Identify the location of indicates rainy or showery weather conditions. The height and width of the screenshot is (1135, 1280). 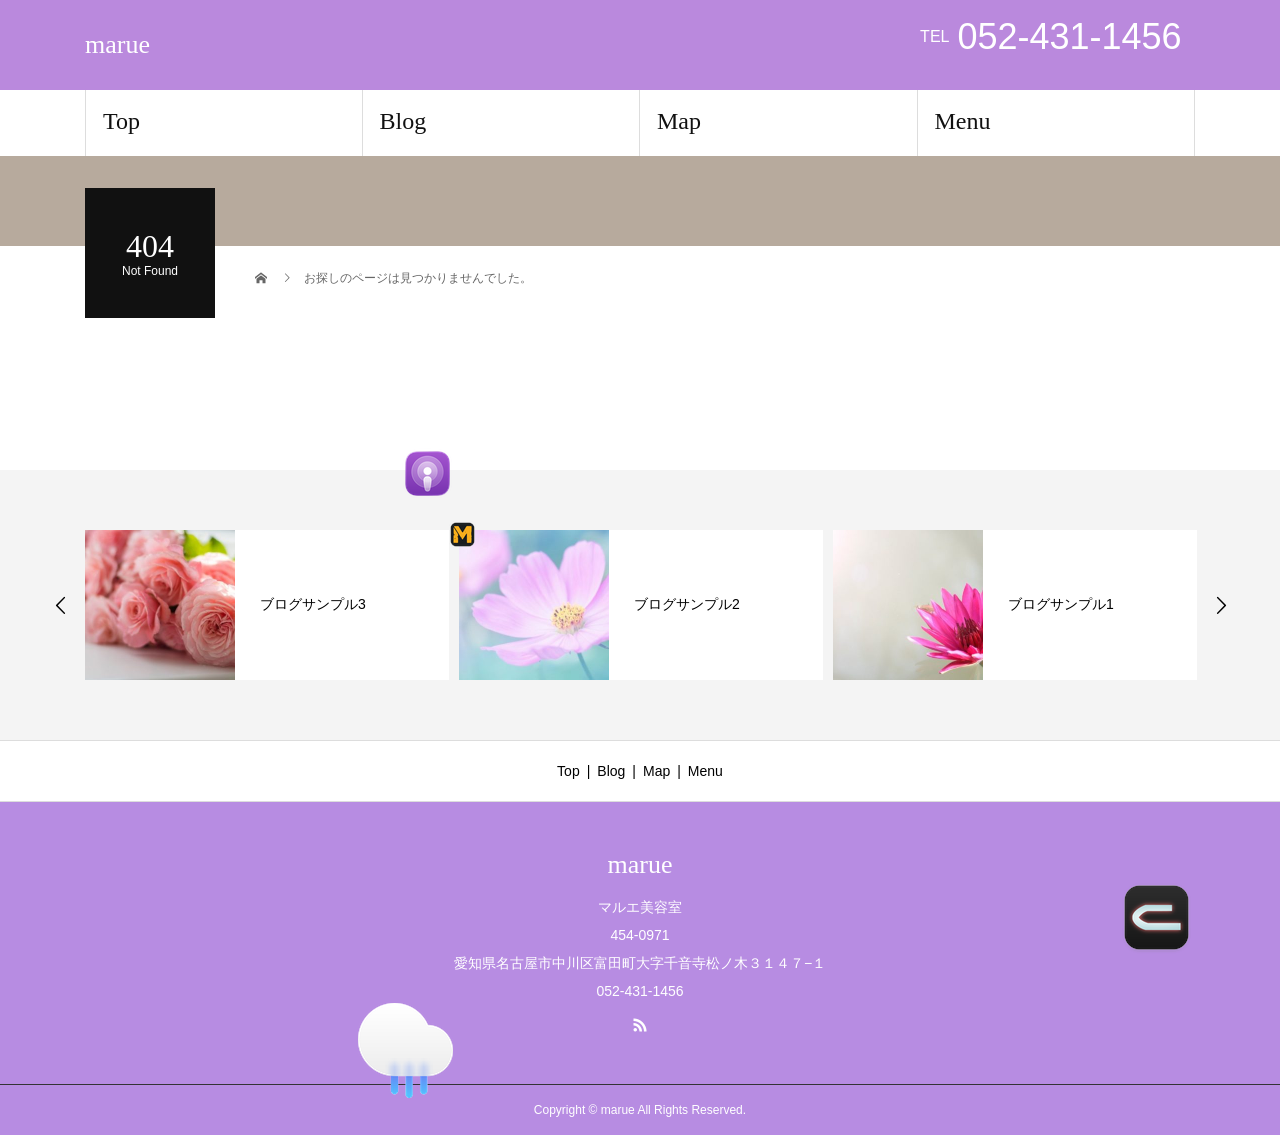
(405, 1050).